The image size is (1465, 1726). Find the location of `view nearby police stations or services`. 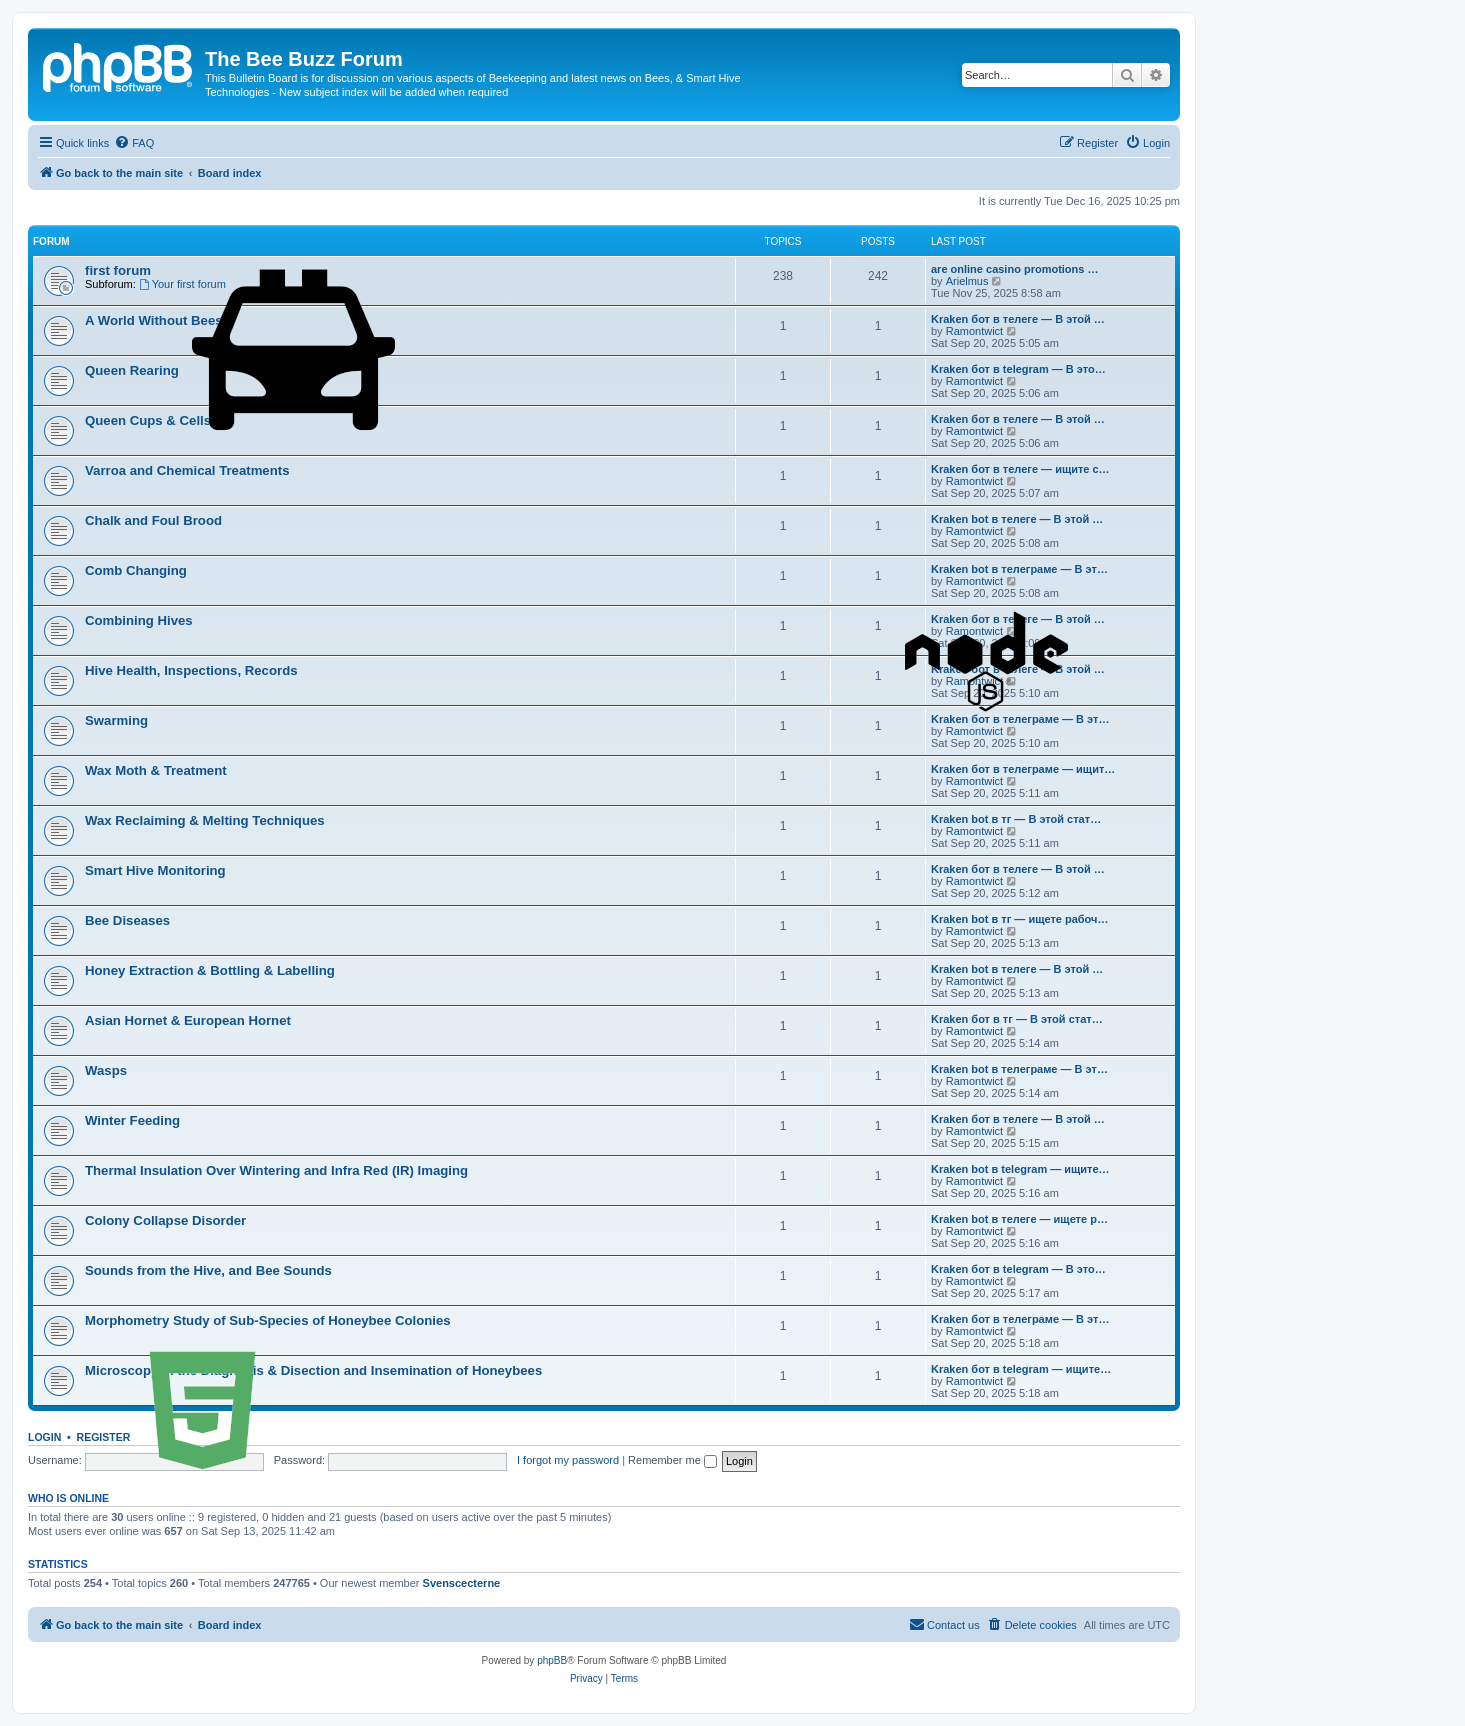

view nearby police stations or services is located at coordinates (293, 345).